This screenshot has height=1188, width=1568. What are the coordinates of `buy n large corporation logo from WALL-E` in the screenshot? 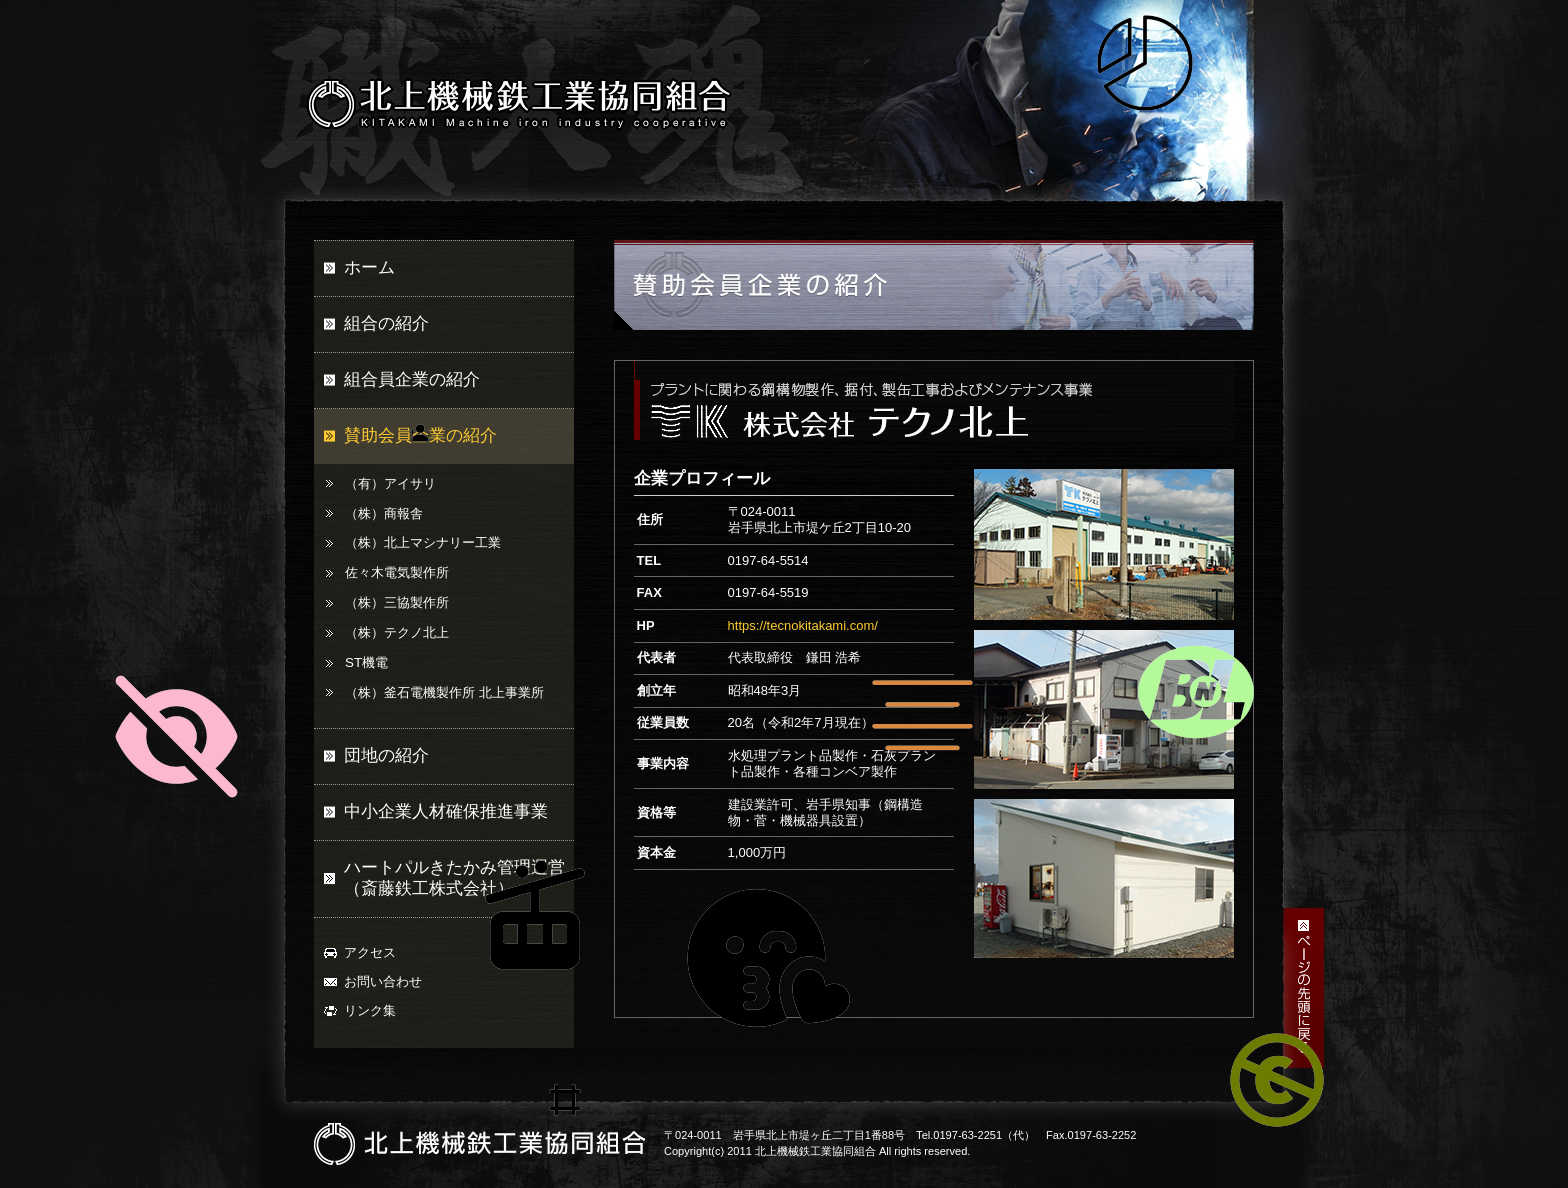 It's located at (1196, 692).